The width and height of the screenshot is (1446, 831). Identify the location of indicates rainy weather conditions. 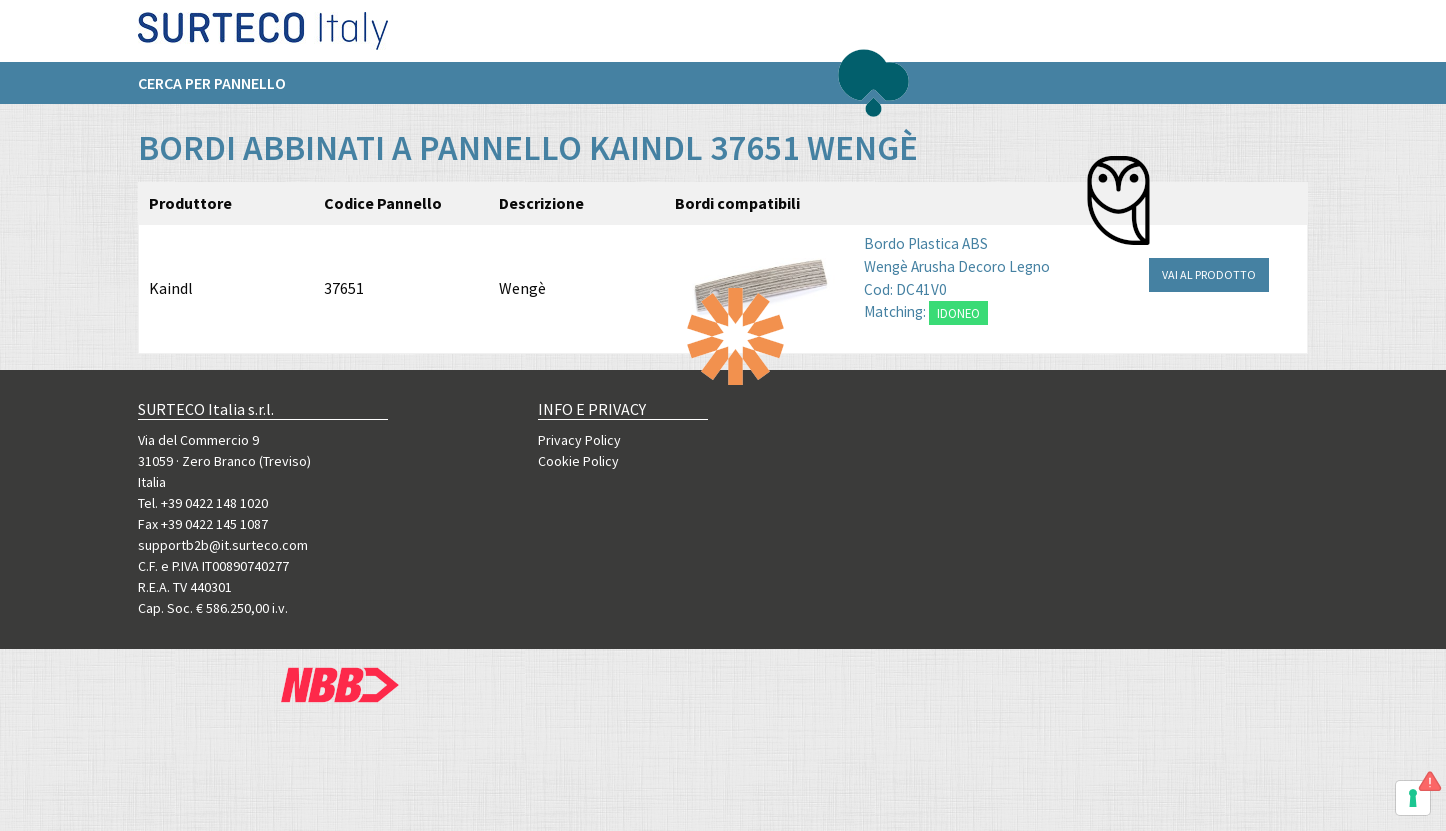
(873, 81).